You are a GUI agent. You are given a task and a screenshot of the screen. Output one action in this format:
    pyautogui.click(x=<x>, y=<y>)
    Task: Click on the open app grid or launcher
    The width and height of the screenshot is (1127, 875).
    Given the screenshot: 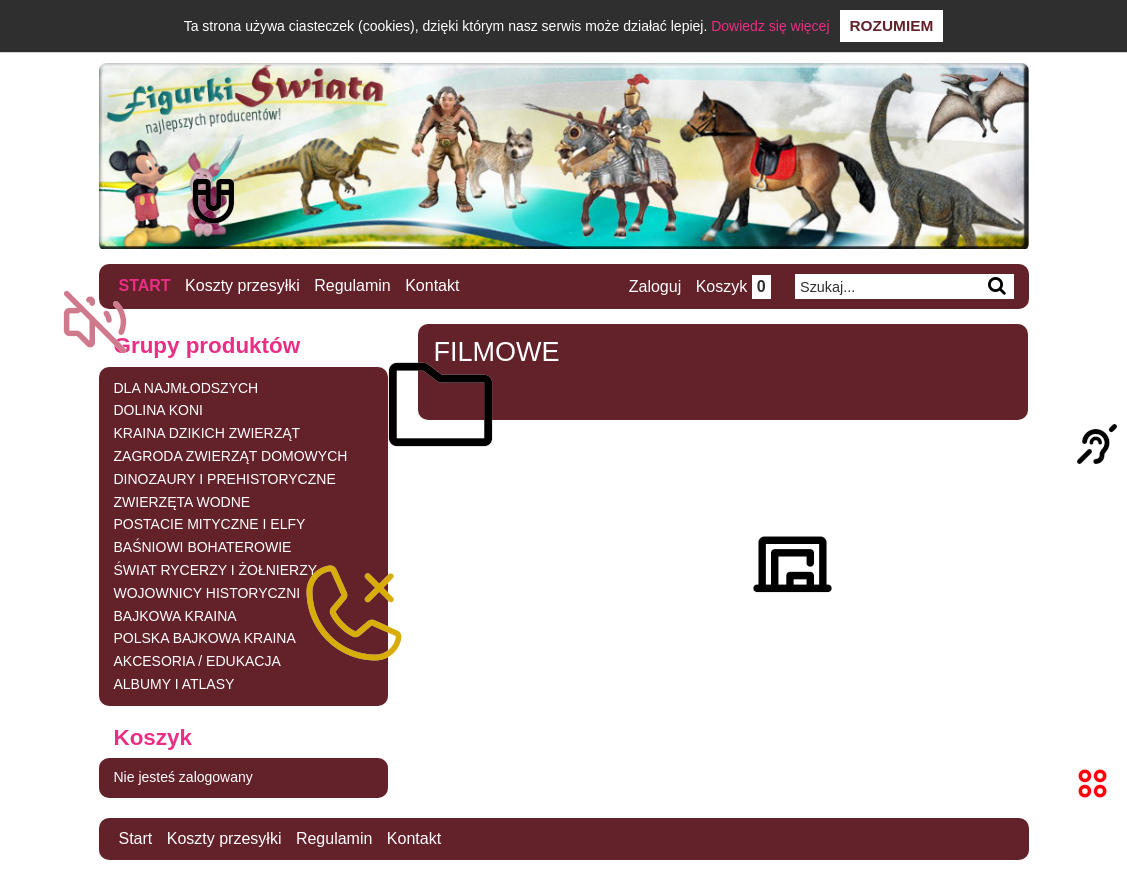 What is the action you would take?
    pyautogui.click(x=1092, y=783)
    